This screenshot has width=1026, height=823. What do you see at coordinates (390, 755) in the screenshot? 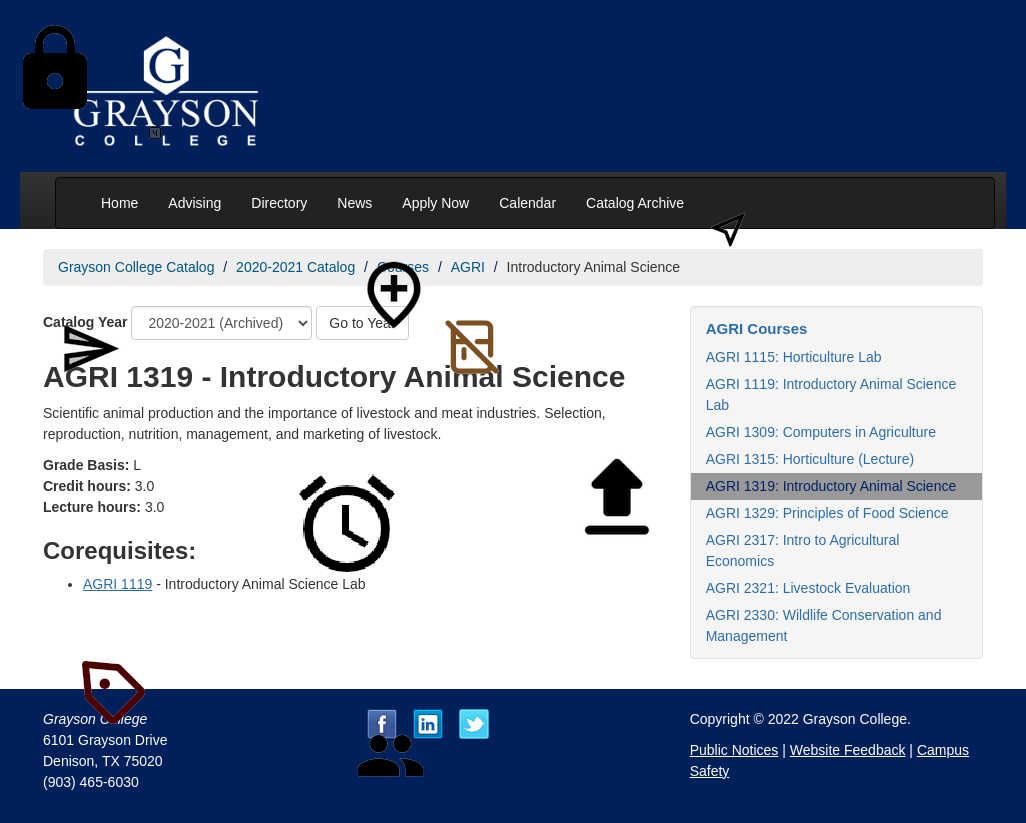
I see `view contacts or people list` at bounding box center [390, 755].